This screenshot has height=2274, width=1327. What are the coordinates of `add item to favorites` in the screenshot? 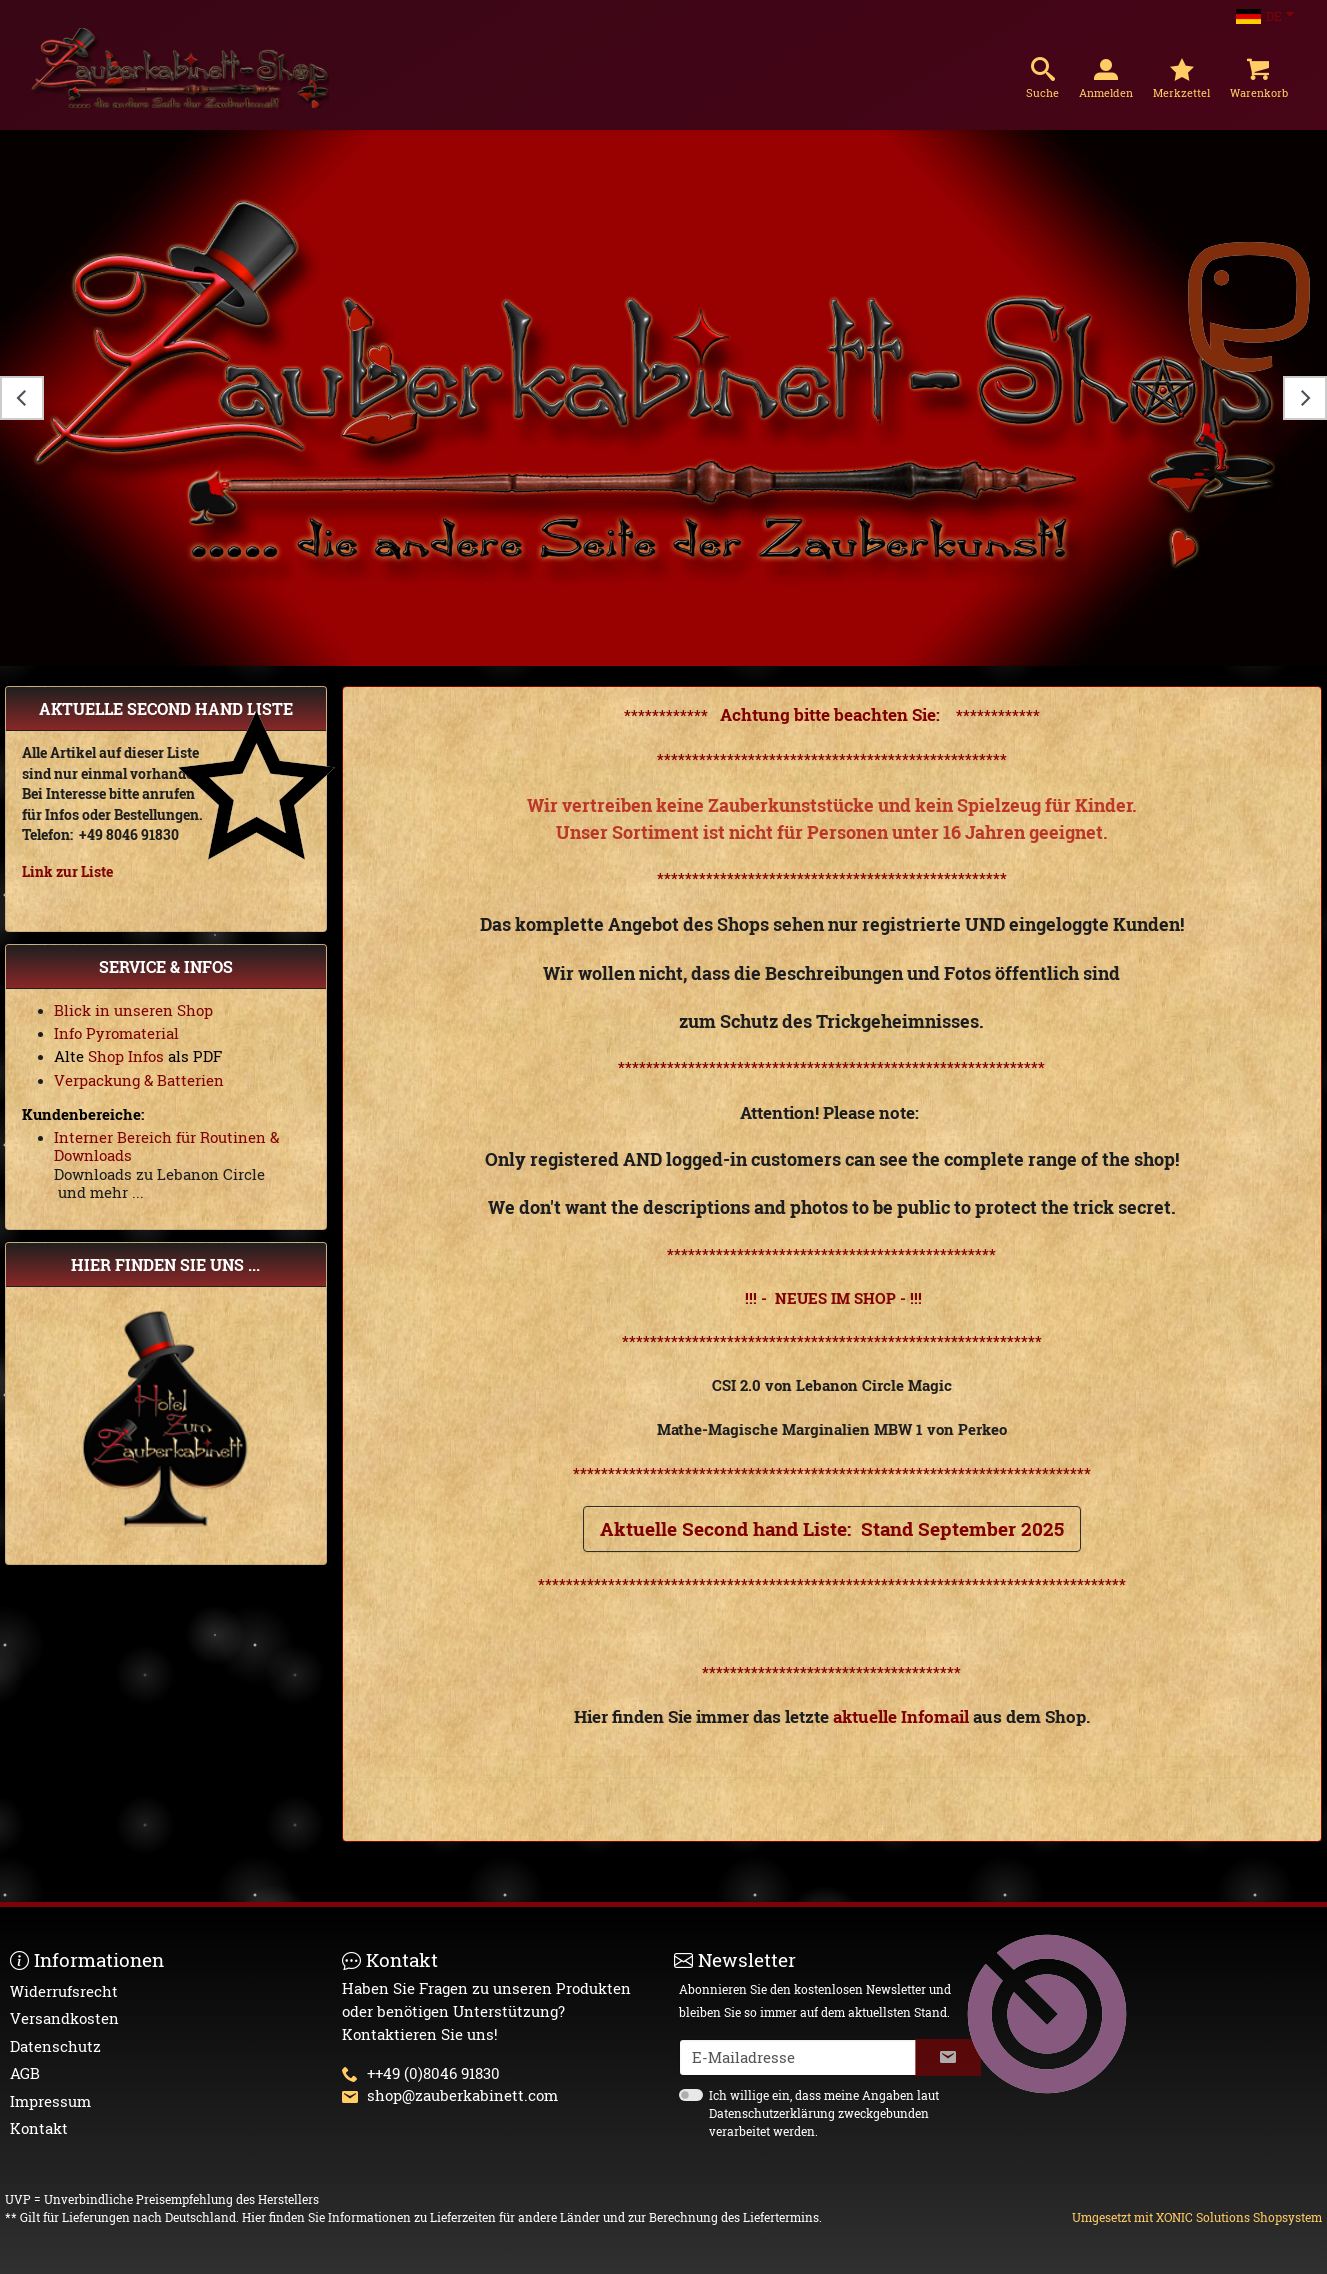 It's located at (256, 789).